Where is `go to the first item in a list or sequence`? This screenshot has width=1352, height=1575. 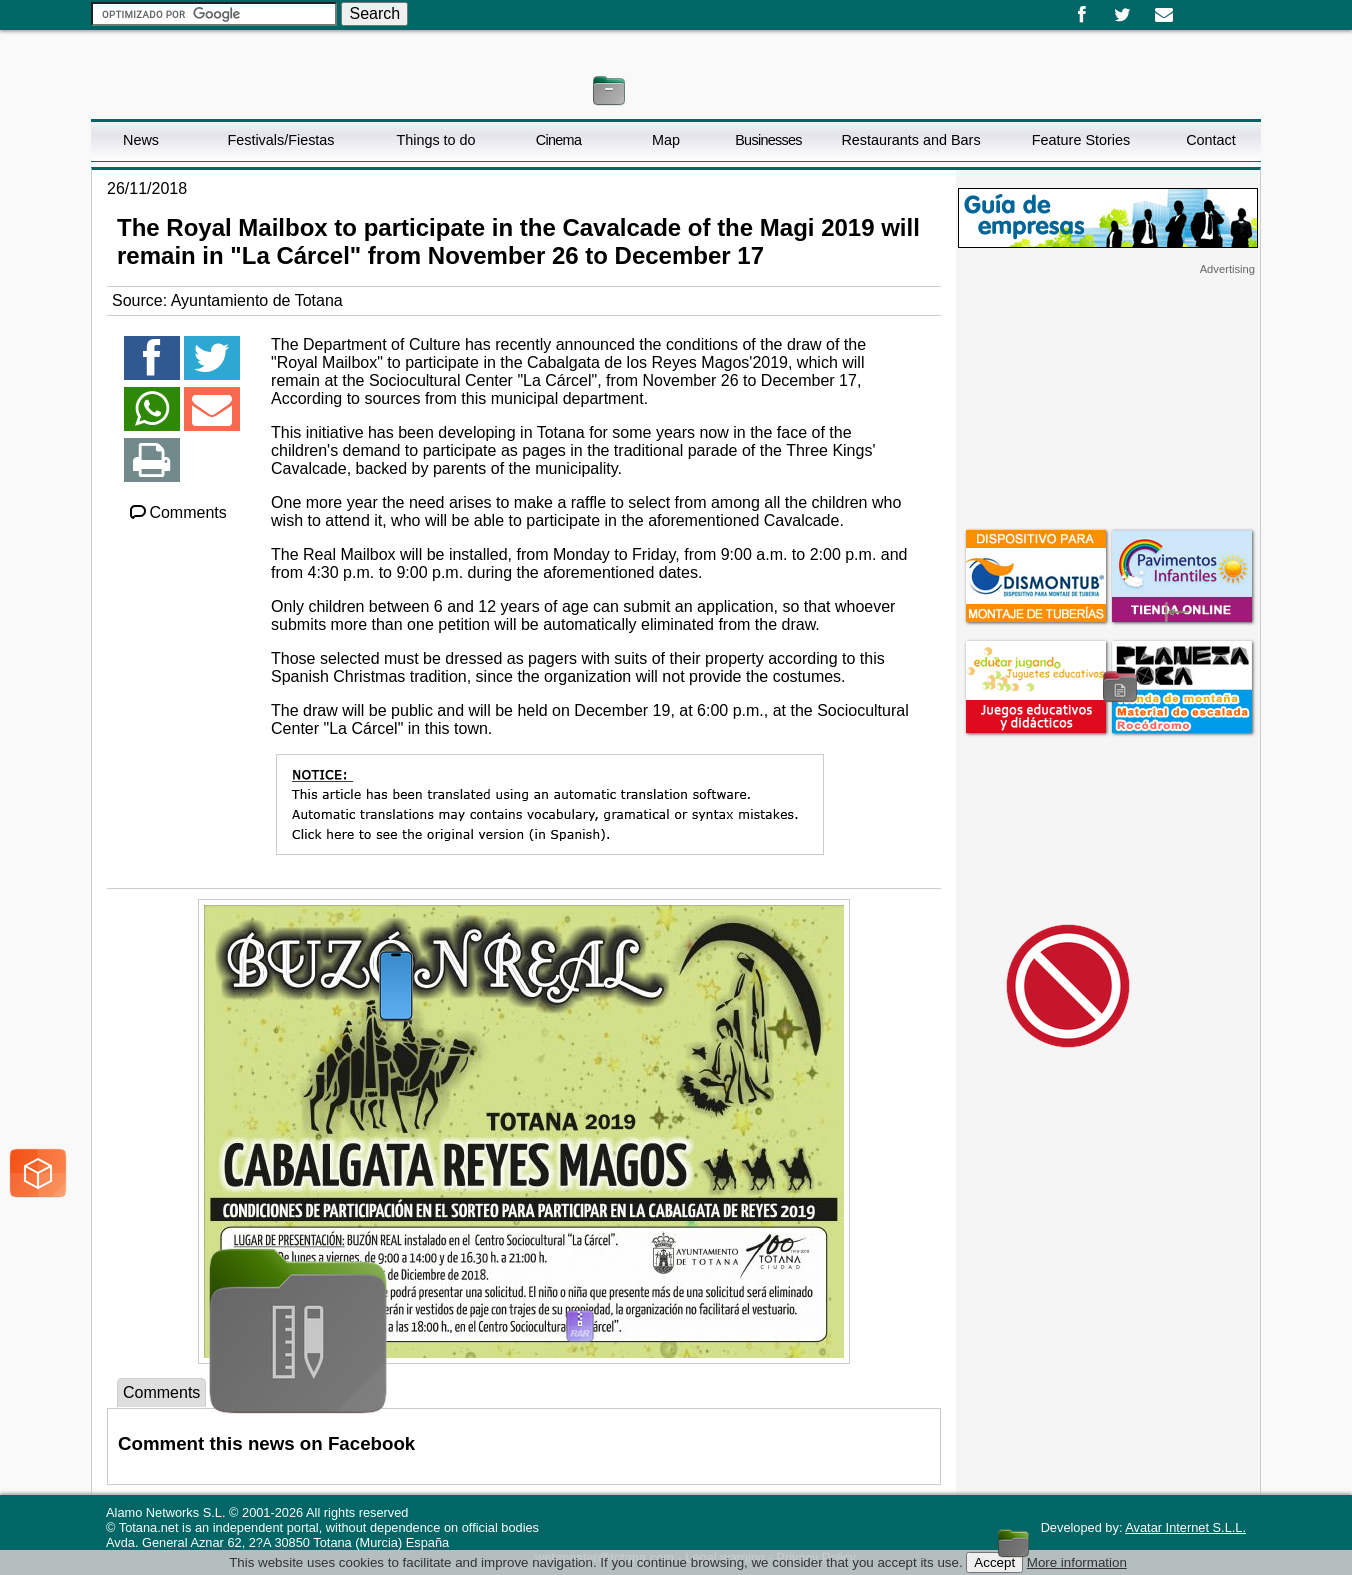
go to the first item in a list or sequence is located at coordinates (1177, 612).